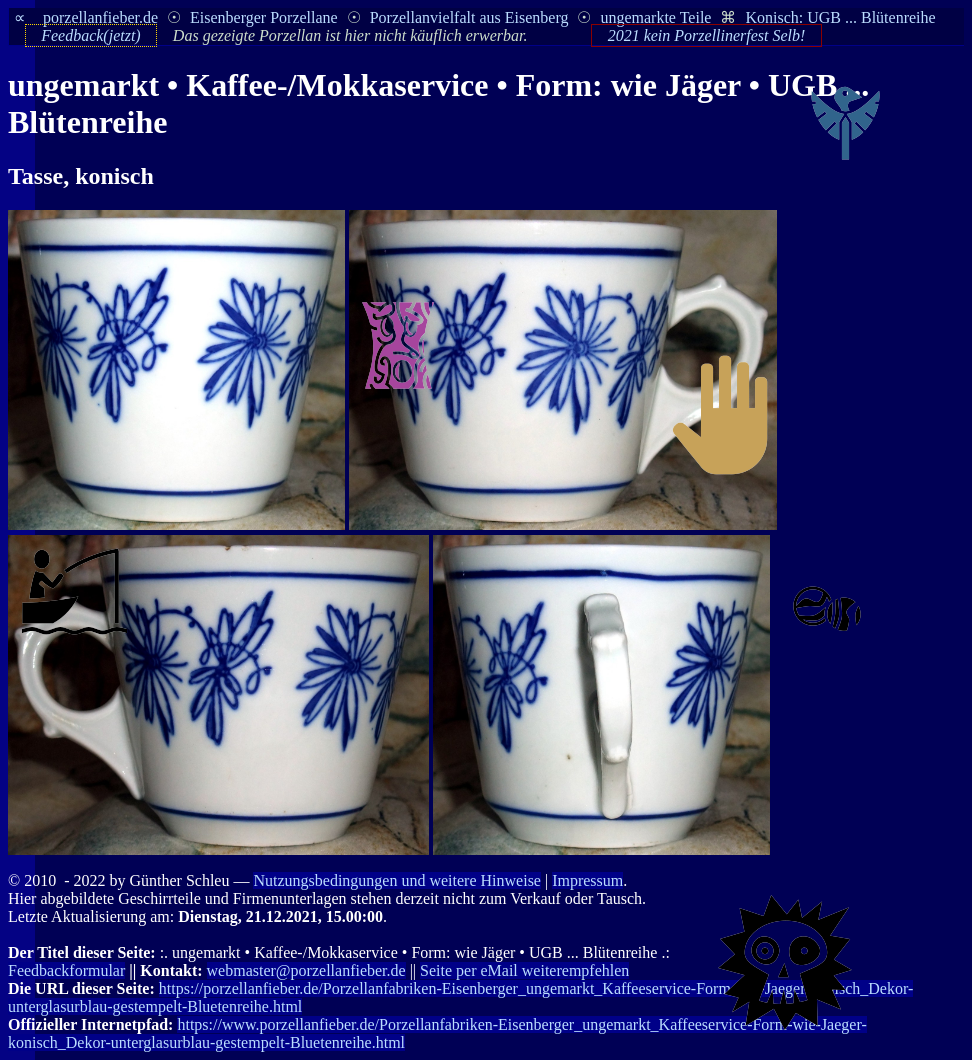 This screenshot has width=972, height=1060. Describe the element at coordinates (74, 591) in the screenshot. I see `access fishing activity or minigame` at that location.